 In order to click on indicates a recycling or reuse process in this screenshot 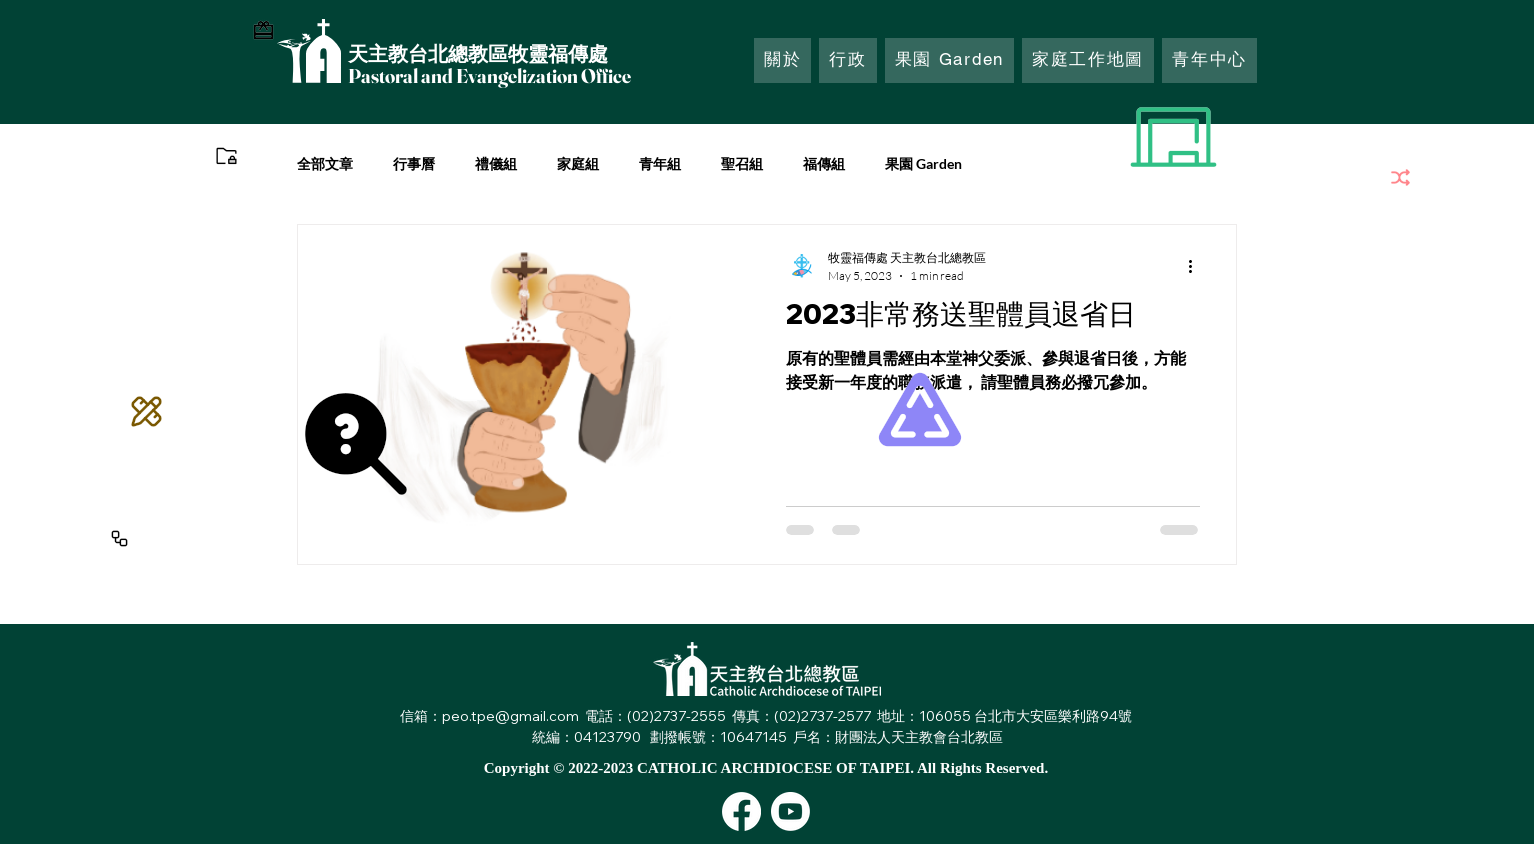, I will do `click(920, 411)`.